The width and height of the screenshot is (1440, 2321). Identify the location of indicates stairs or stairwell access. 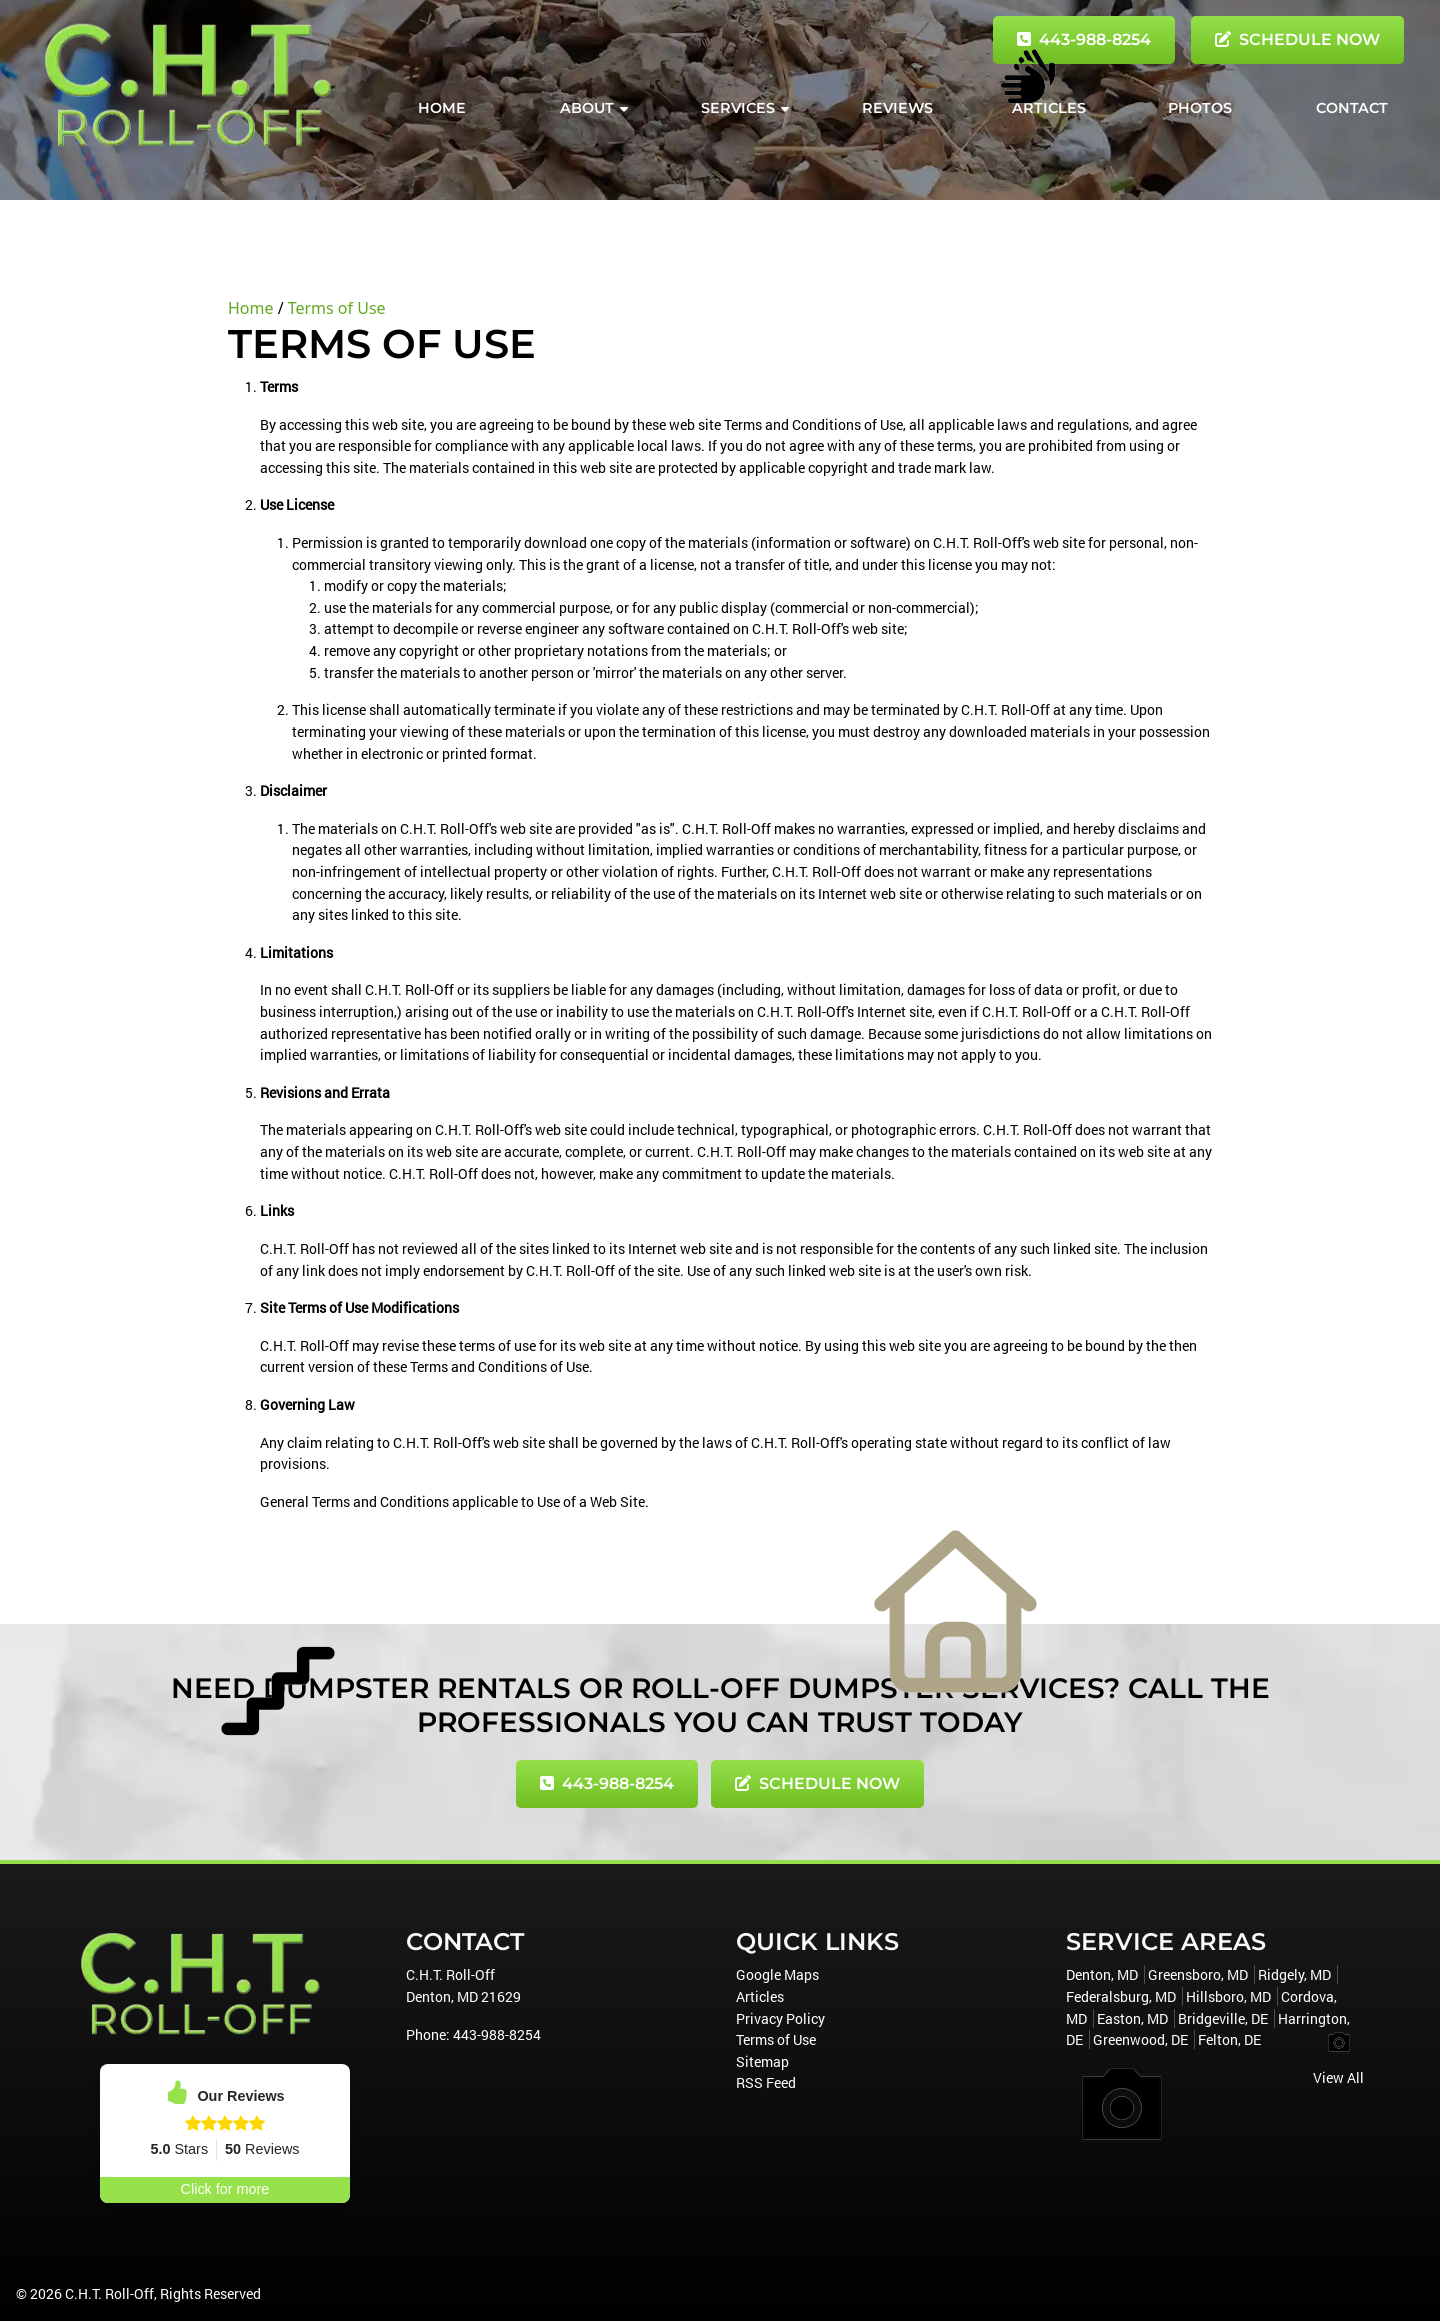
(278, 1691).